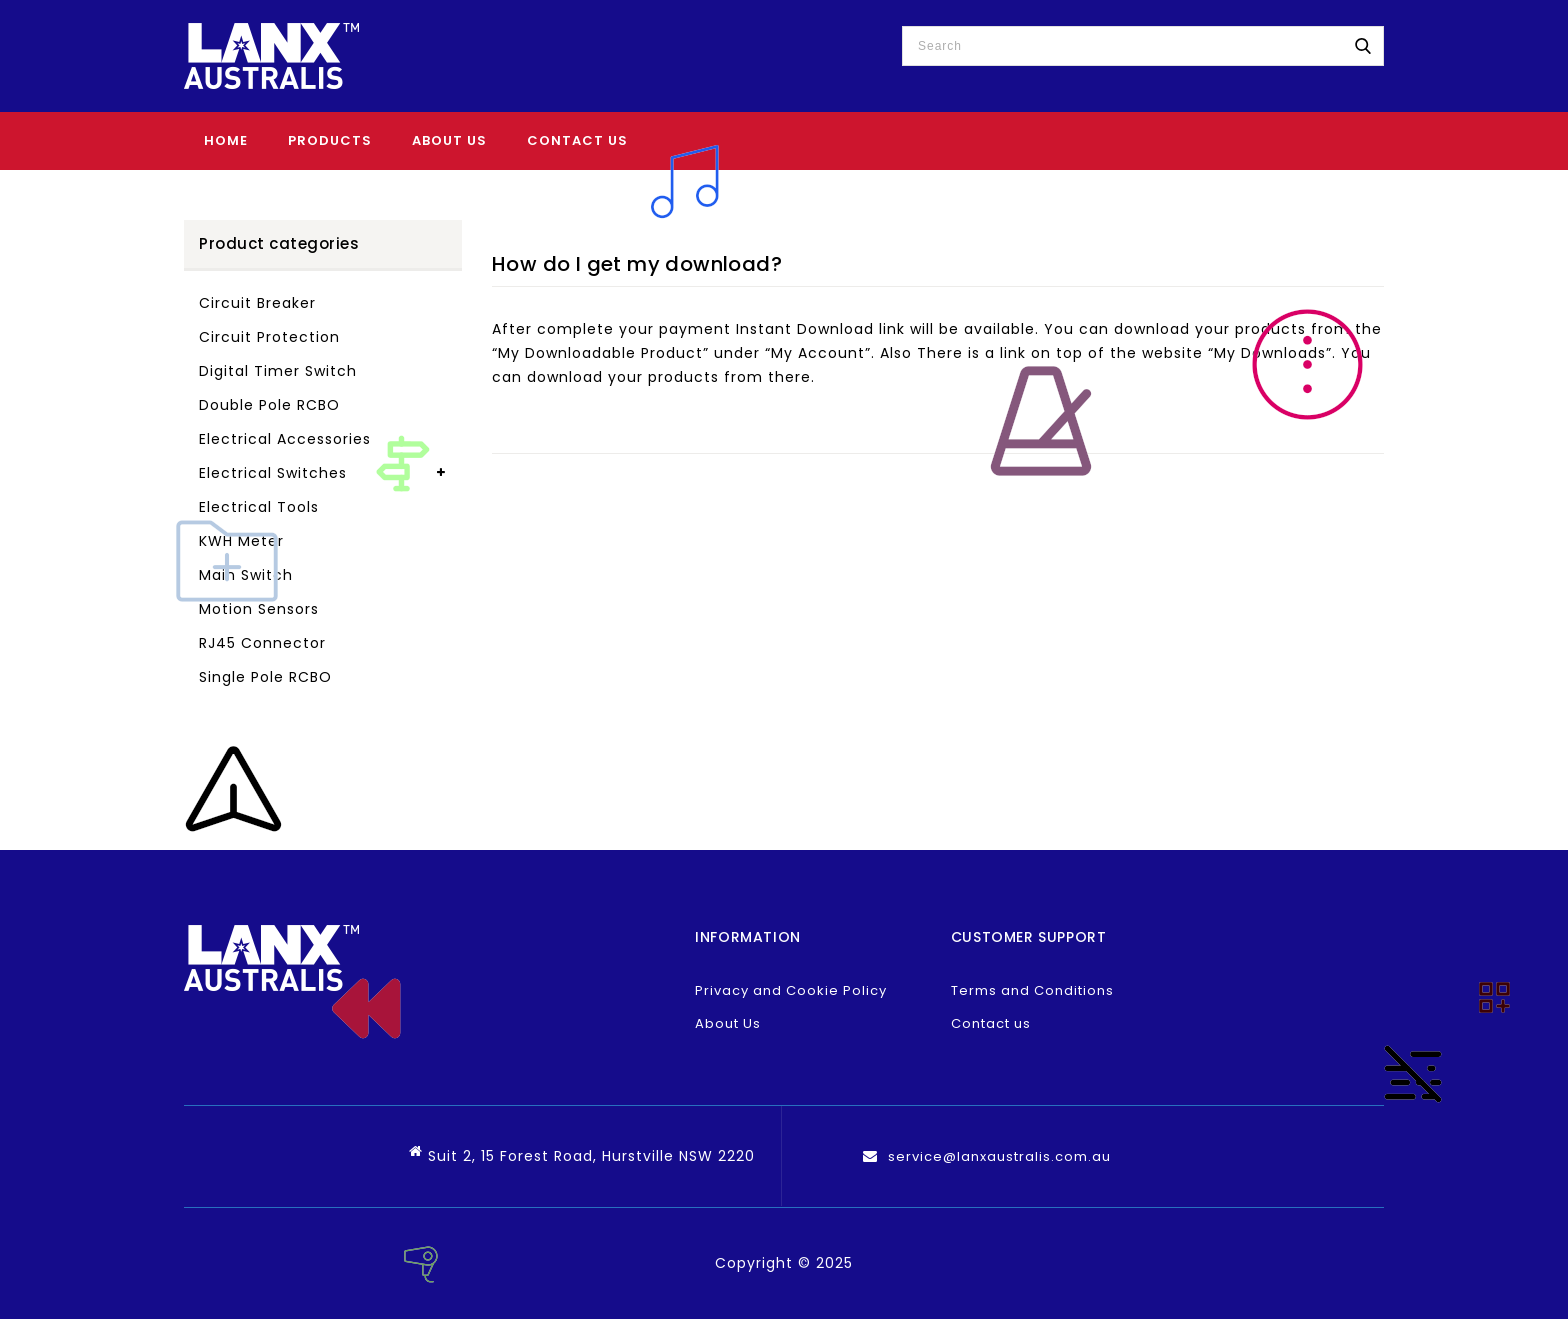 This screenshot has width=1568, height=1319. Describe the element at coordinates (227, 559) in the screenshot. I see `create a new folder` at that location.